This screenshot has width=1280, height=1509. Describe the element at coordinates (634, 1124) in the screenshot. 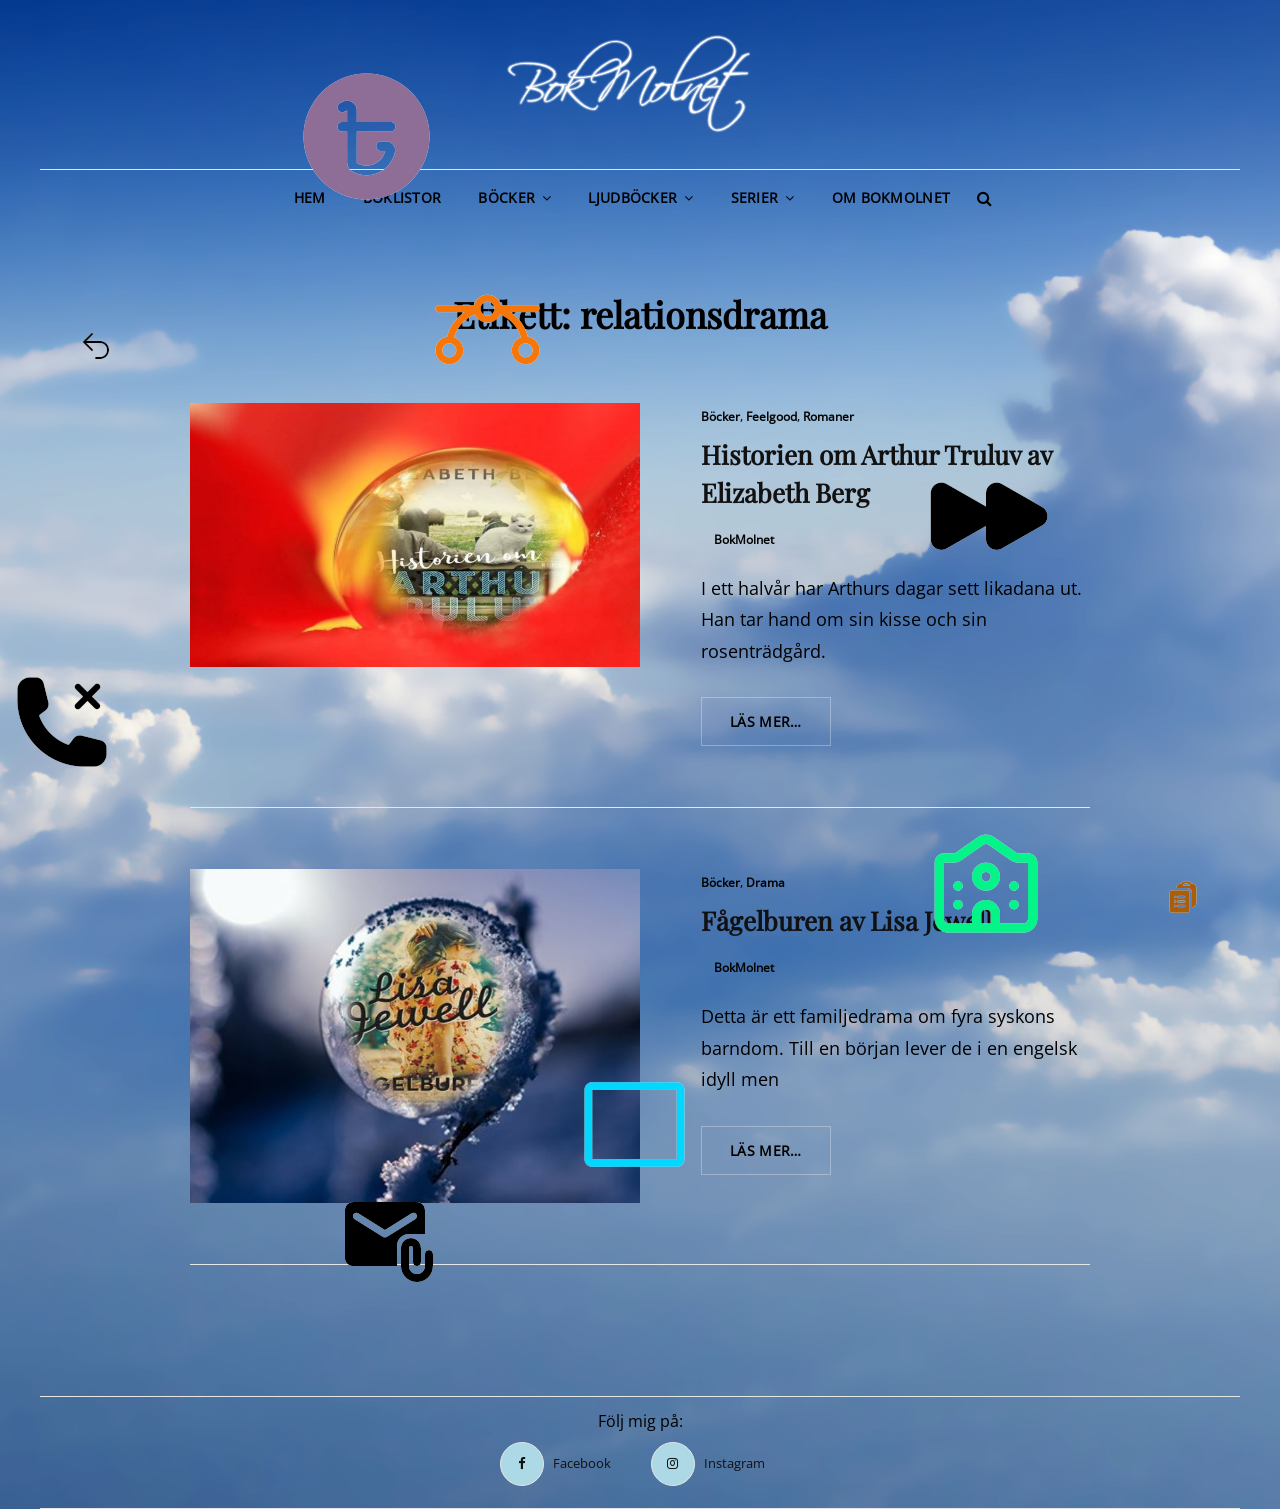

I see `represents a container or frame element` at that location.